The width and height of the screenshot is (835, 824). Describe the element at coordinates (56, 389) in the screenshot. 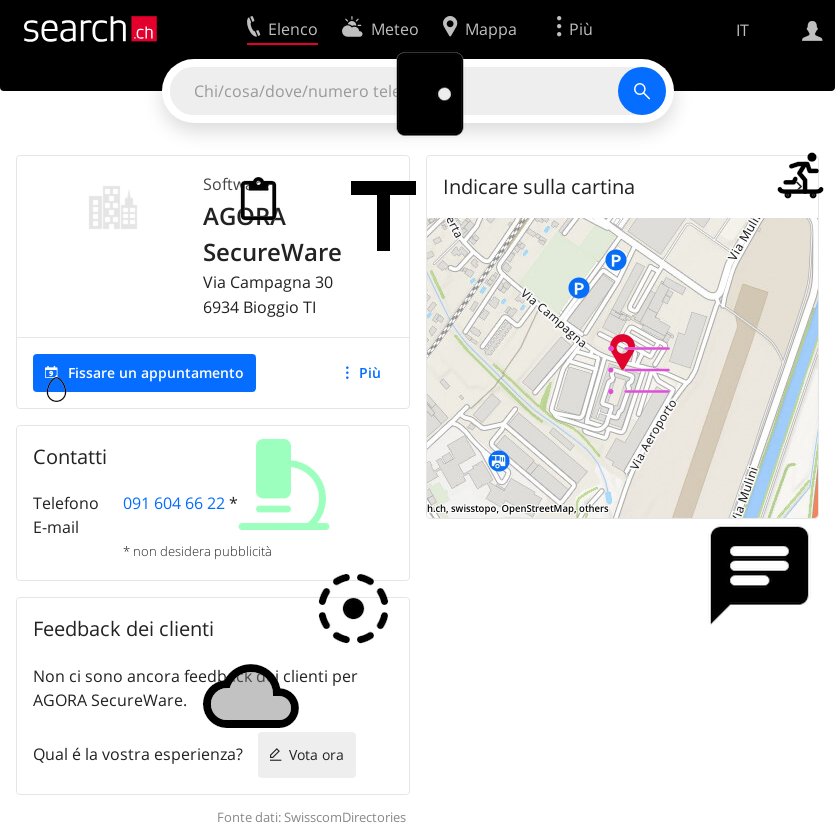

I see `indicates egg or egg-related dietary information` at that location.